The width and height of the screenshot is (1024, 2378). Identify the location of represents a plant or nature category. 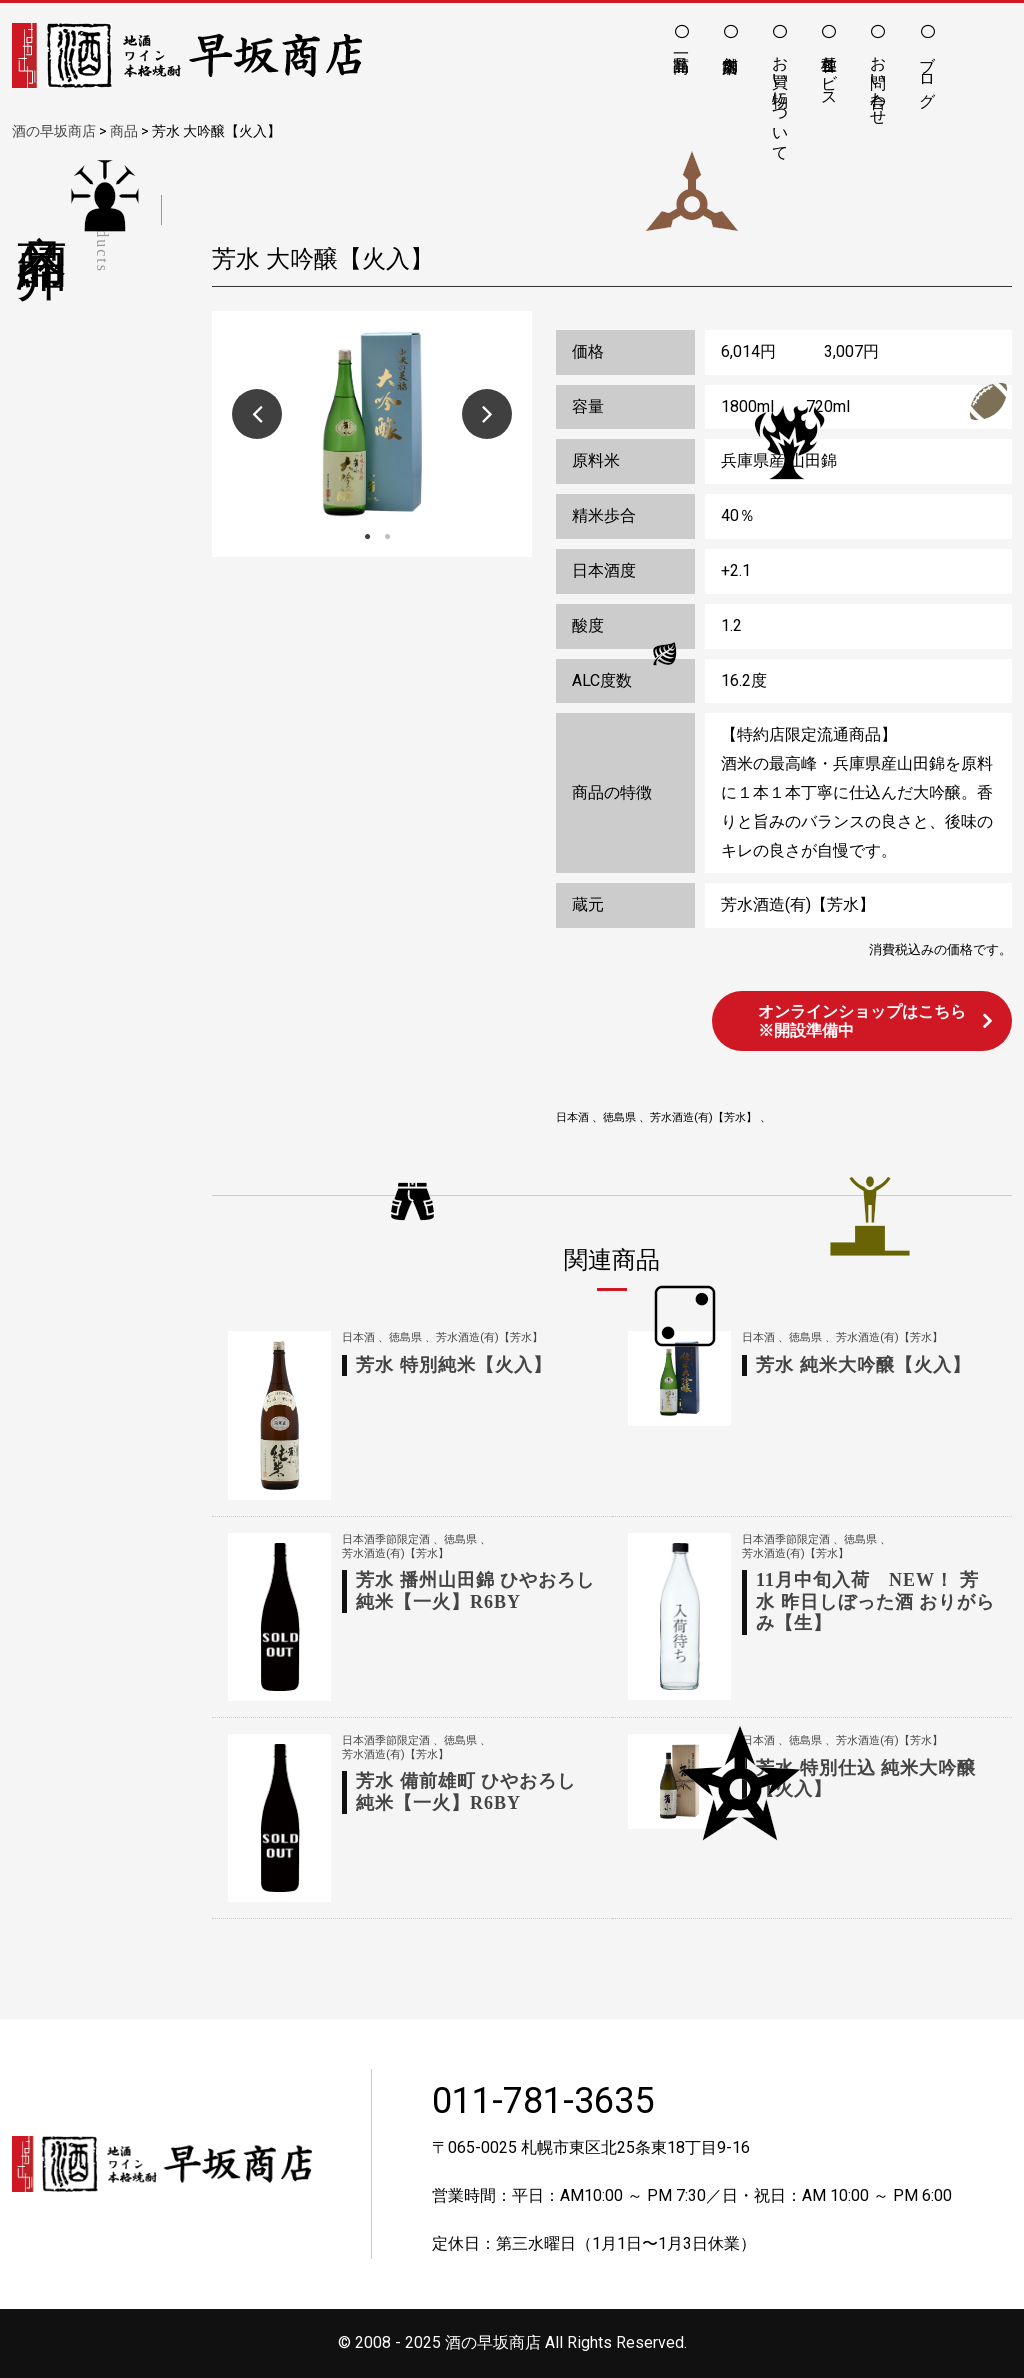
(664, 653).